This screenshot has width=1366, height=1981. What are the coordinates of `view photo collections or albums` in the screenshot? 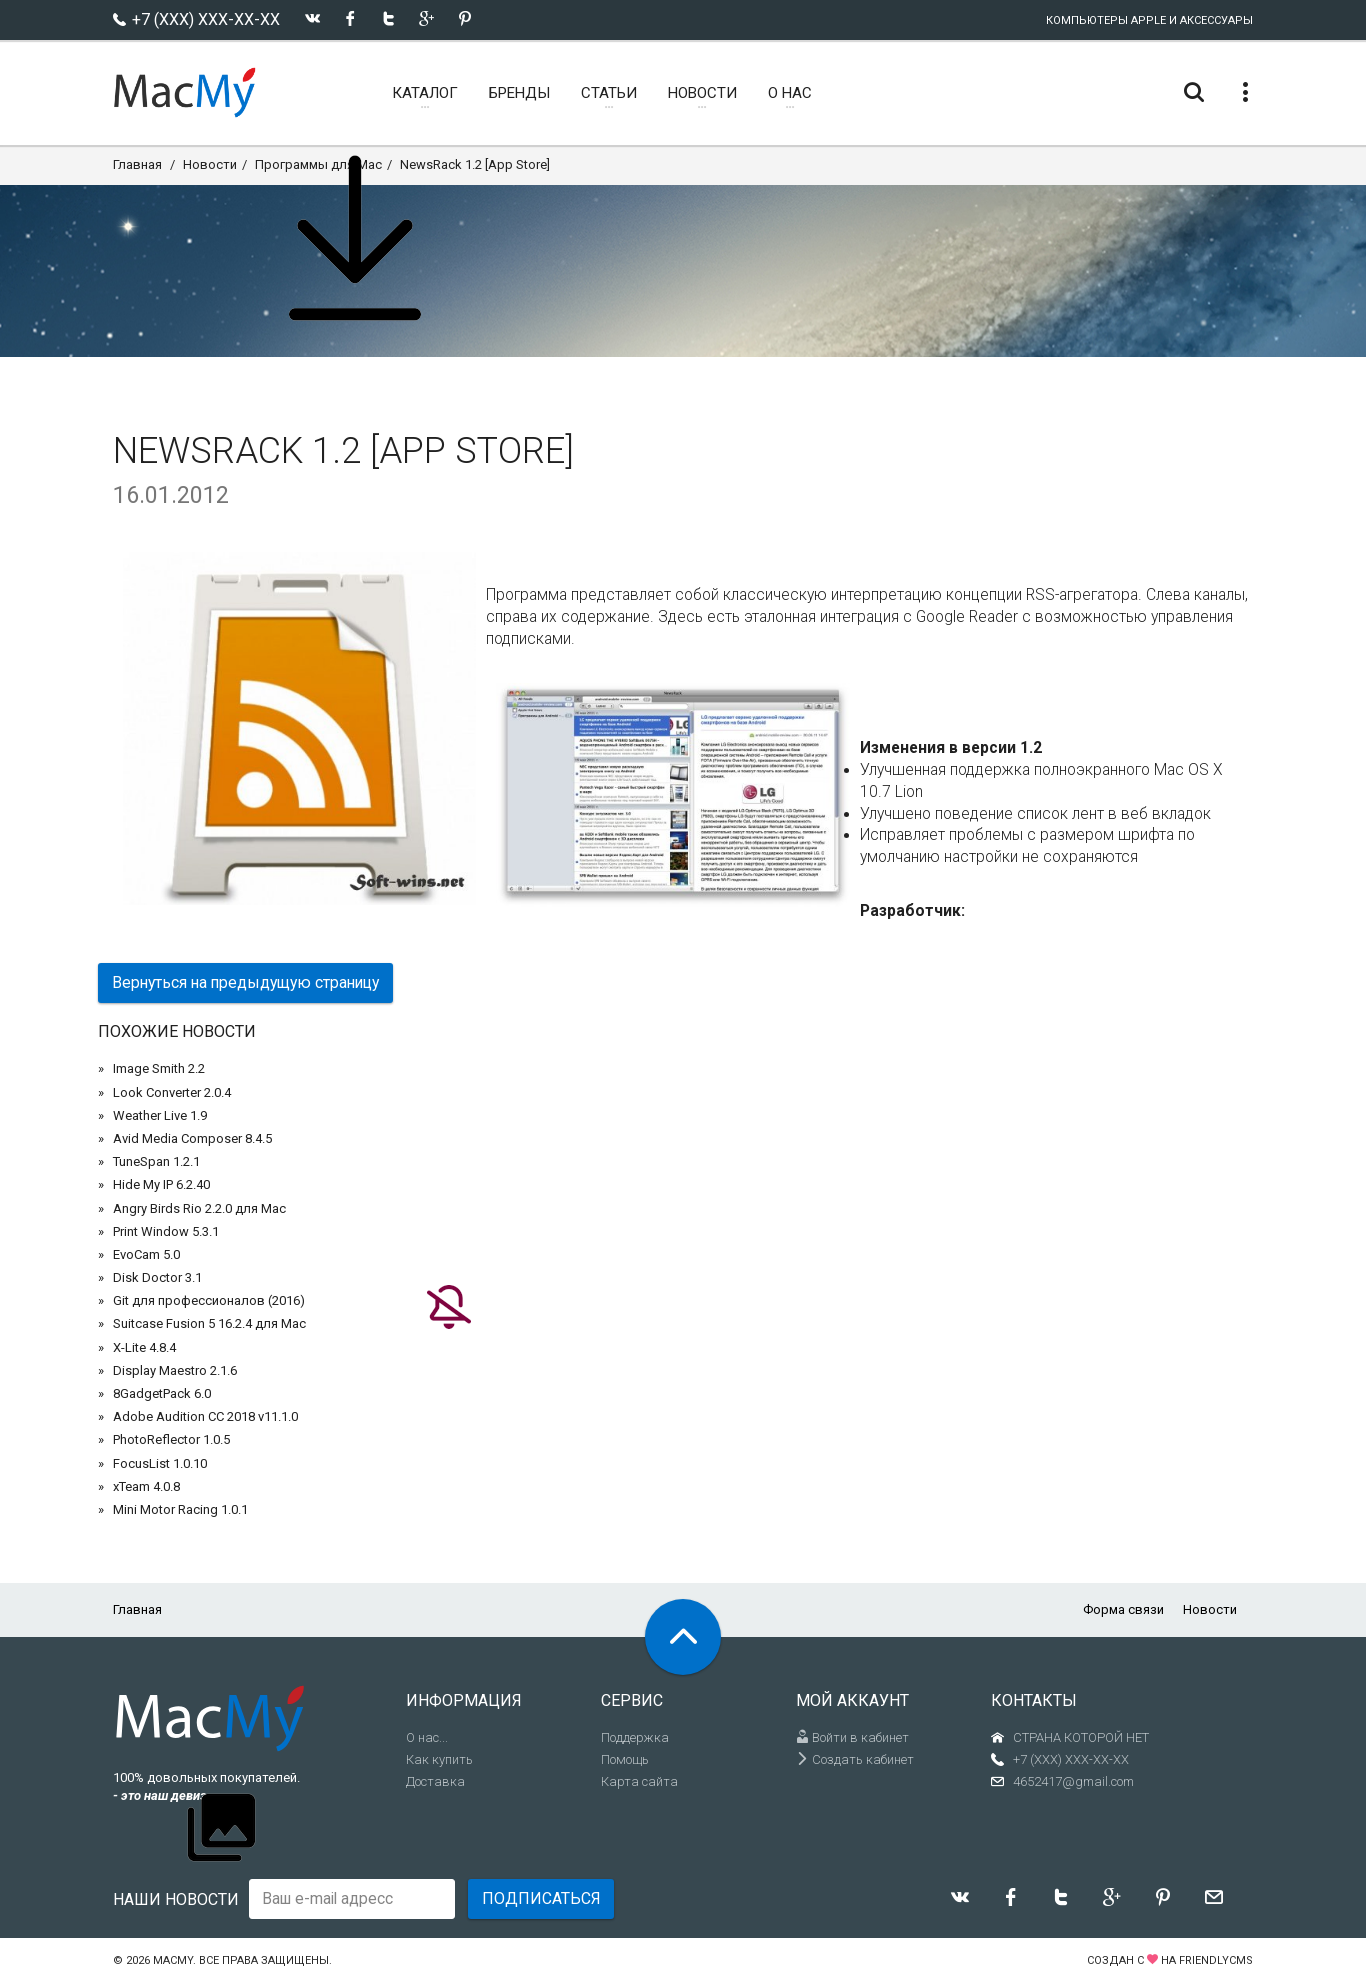 It's located at (221, 1827).